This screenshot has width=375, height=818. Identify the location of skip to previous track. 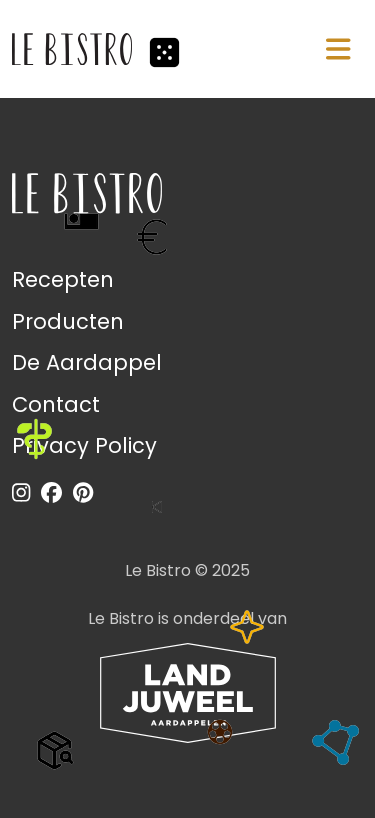
(157, 507).